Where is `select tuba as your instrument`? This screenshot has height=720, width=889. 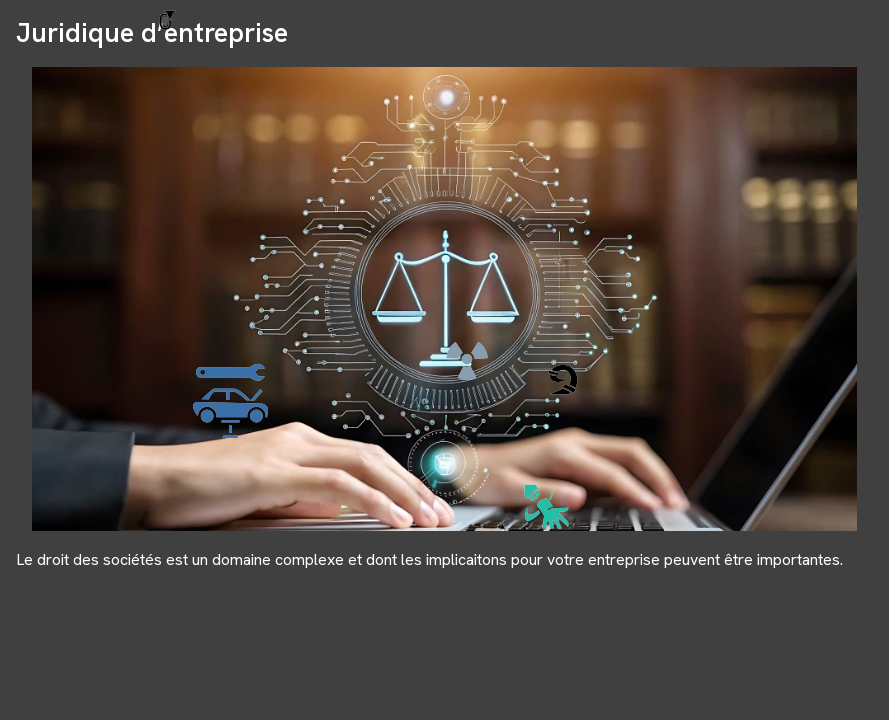 select tuba as your instrument is located at coordinates (167, 20).